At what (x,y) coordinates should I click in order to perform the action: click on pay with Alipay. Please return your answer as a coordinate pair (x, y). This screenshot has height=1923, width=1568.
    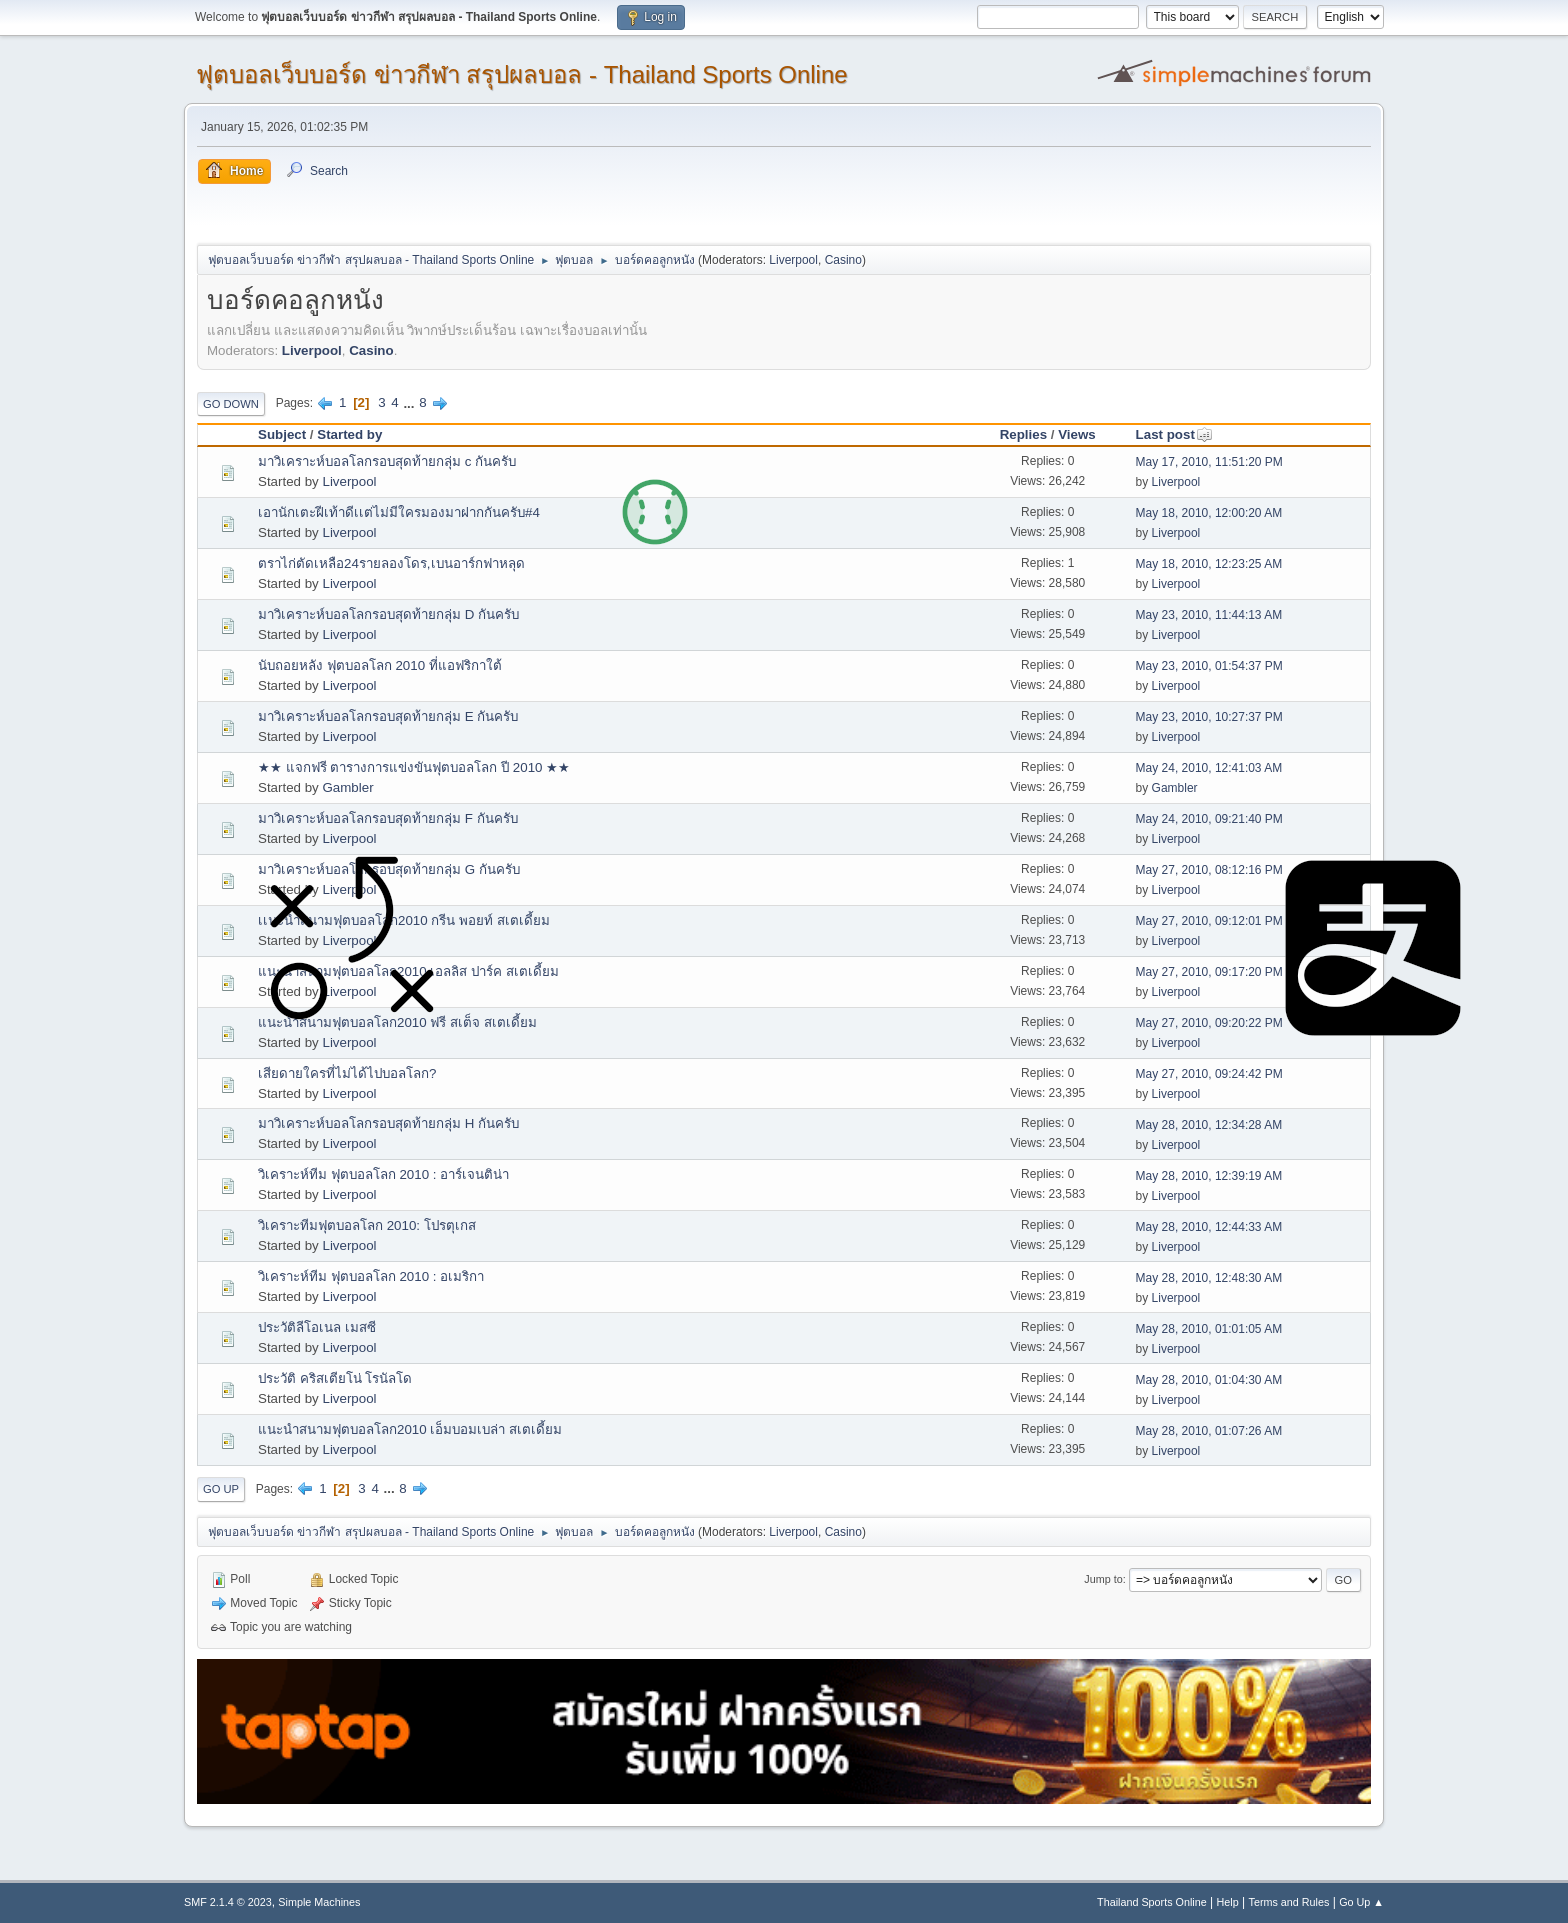
    Looking at the image, I should click on (1373, 948).